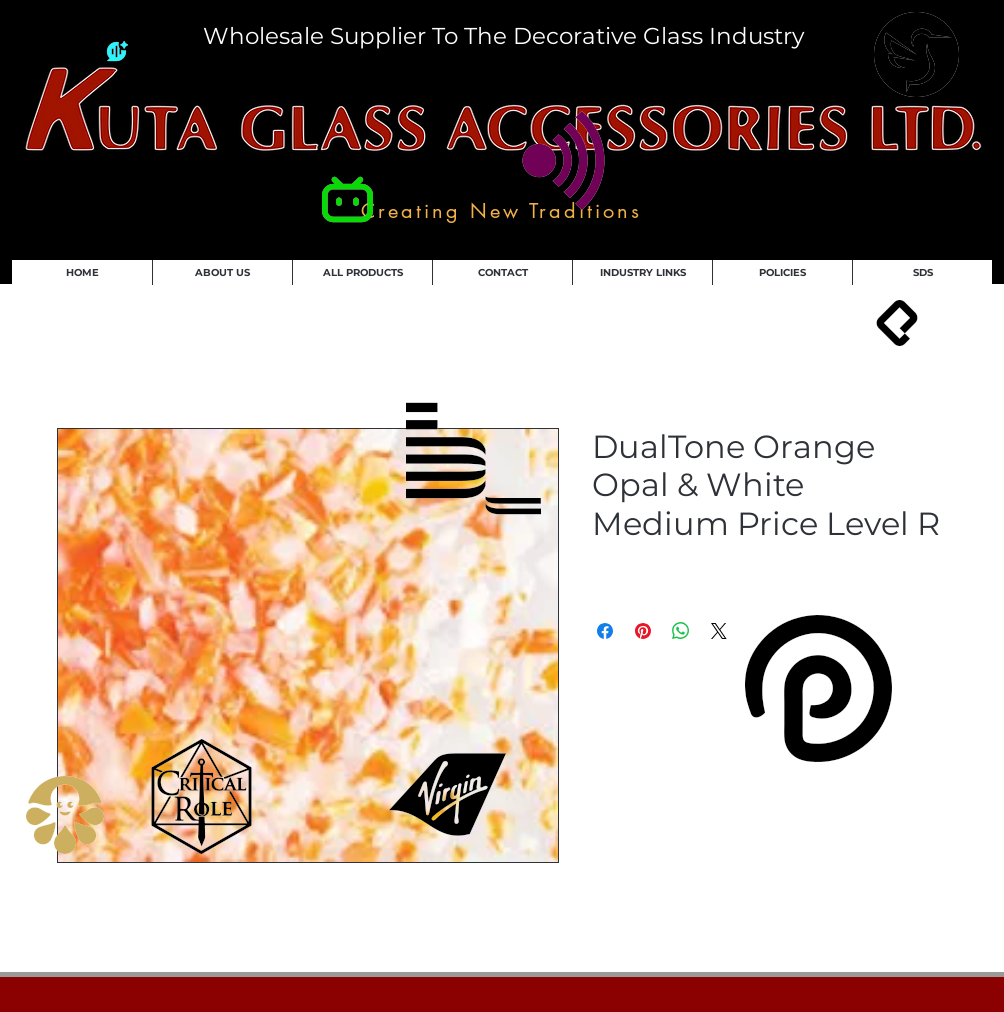 This screenshot has width=1004, height=1012. Describe the element at coordinates (116, 51) in the screenshot. I see `start a voice conversation with AI assistant` at that location.